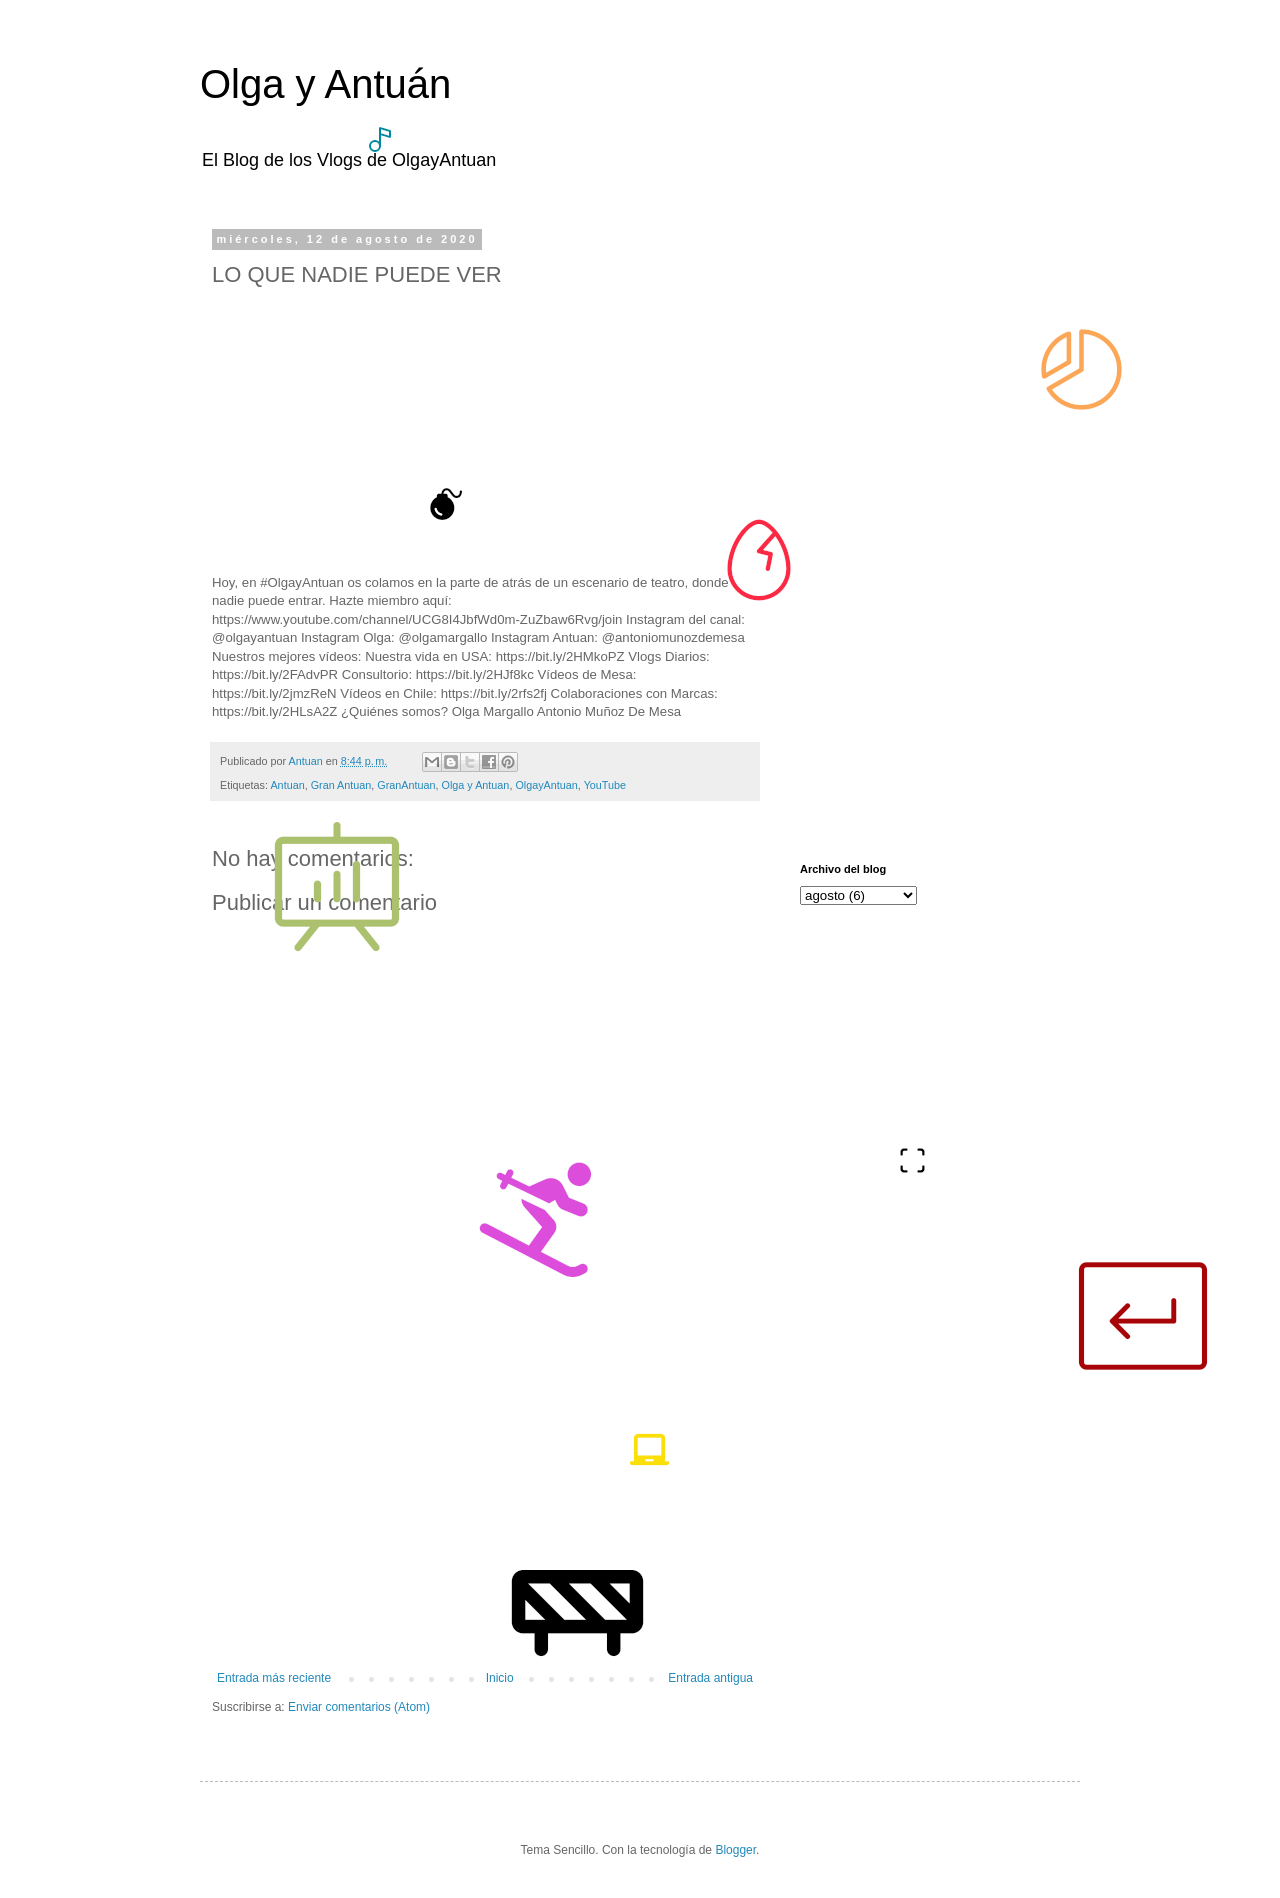  I want to click on access skiing or winter sports information, so click(540, 1216).